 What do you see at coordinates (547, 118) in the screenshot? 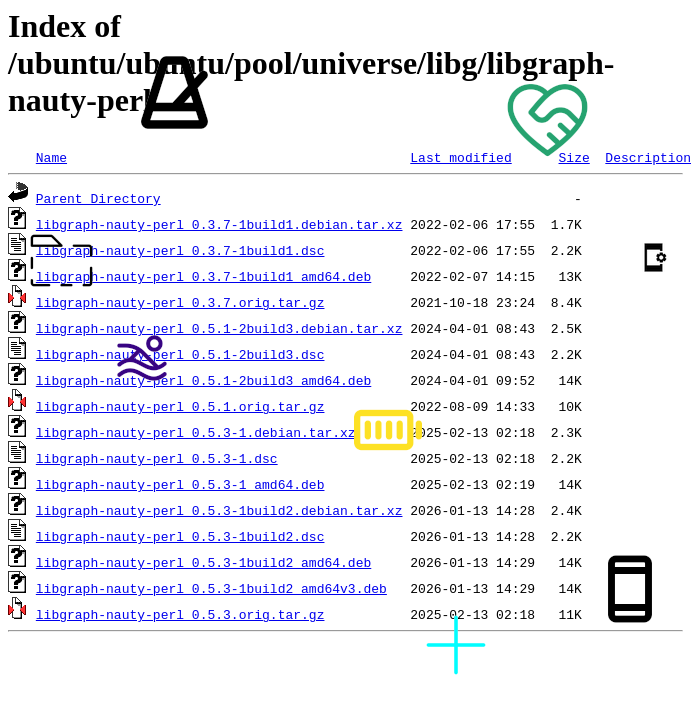
I see `view community code of conduct` at bounding box center [547, 118].